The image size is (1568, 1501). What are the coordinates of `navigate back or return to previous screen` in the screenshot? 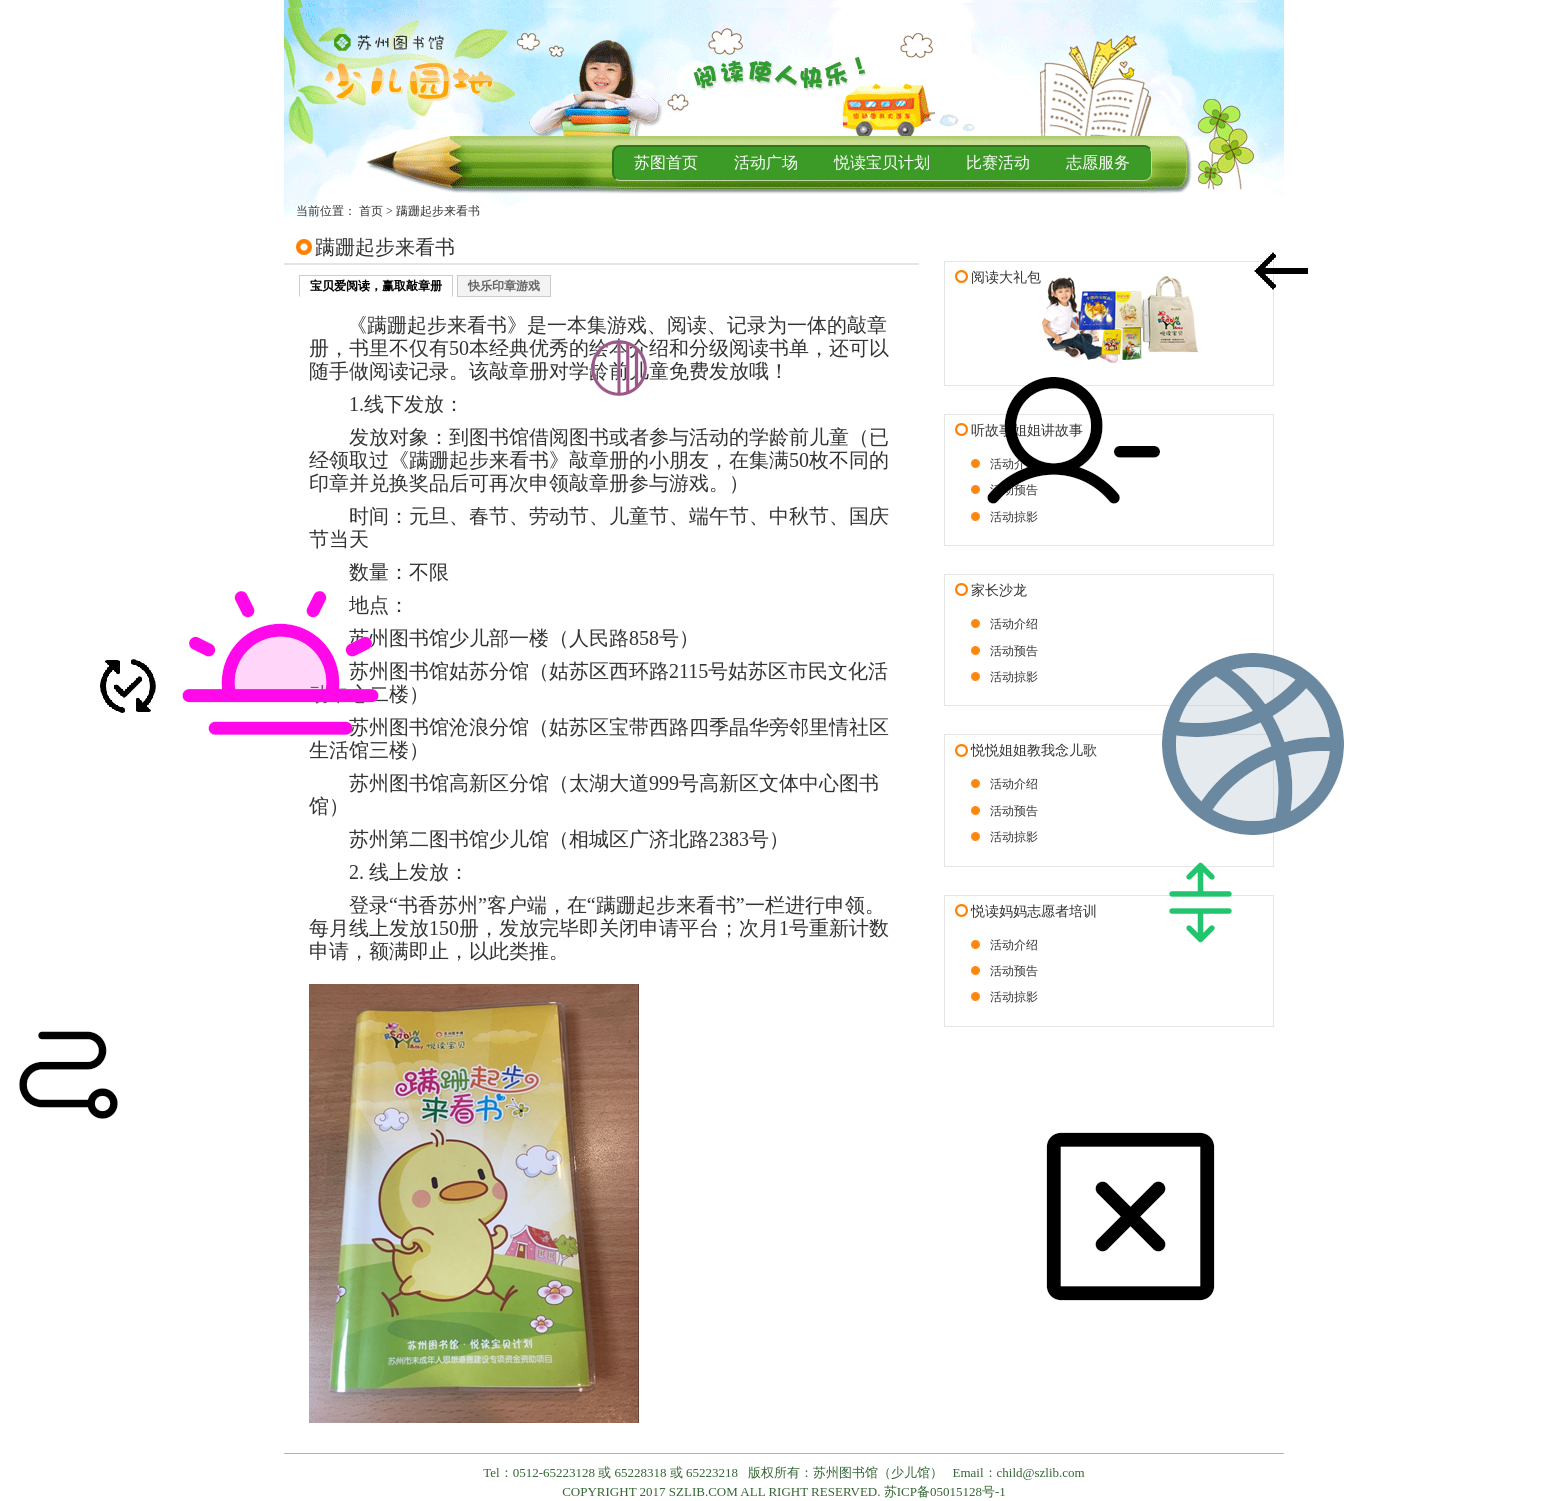 It's located at (1281, 271).